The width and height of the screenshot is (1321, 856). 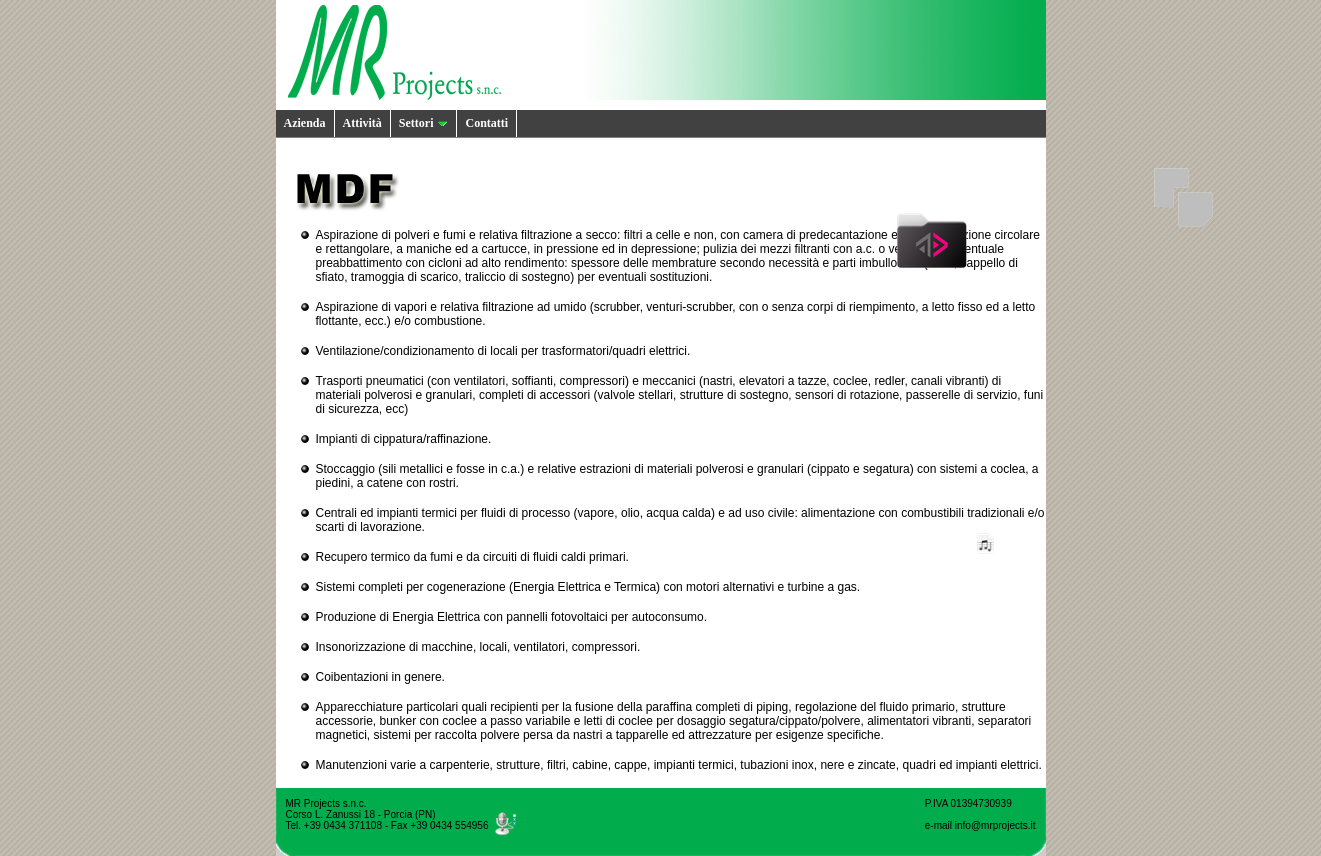 What do you see at coordinates (1183, 197) in the screenshot?
I see `copy selected content to clipboard` at bounding box center [1183, 197].